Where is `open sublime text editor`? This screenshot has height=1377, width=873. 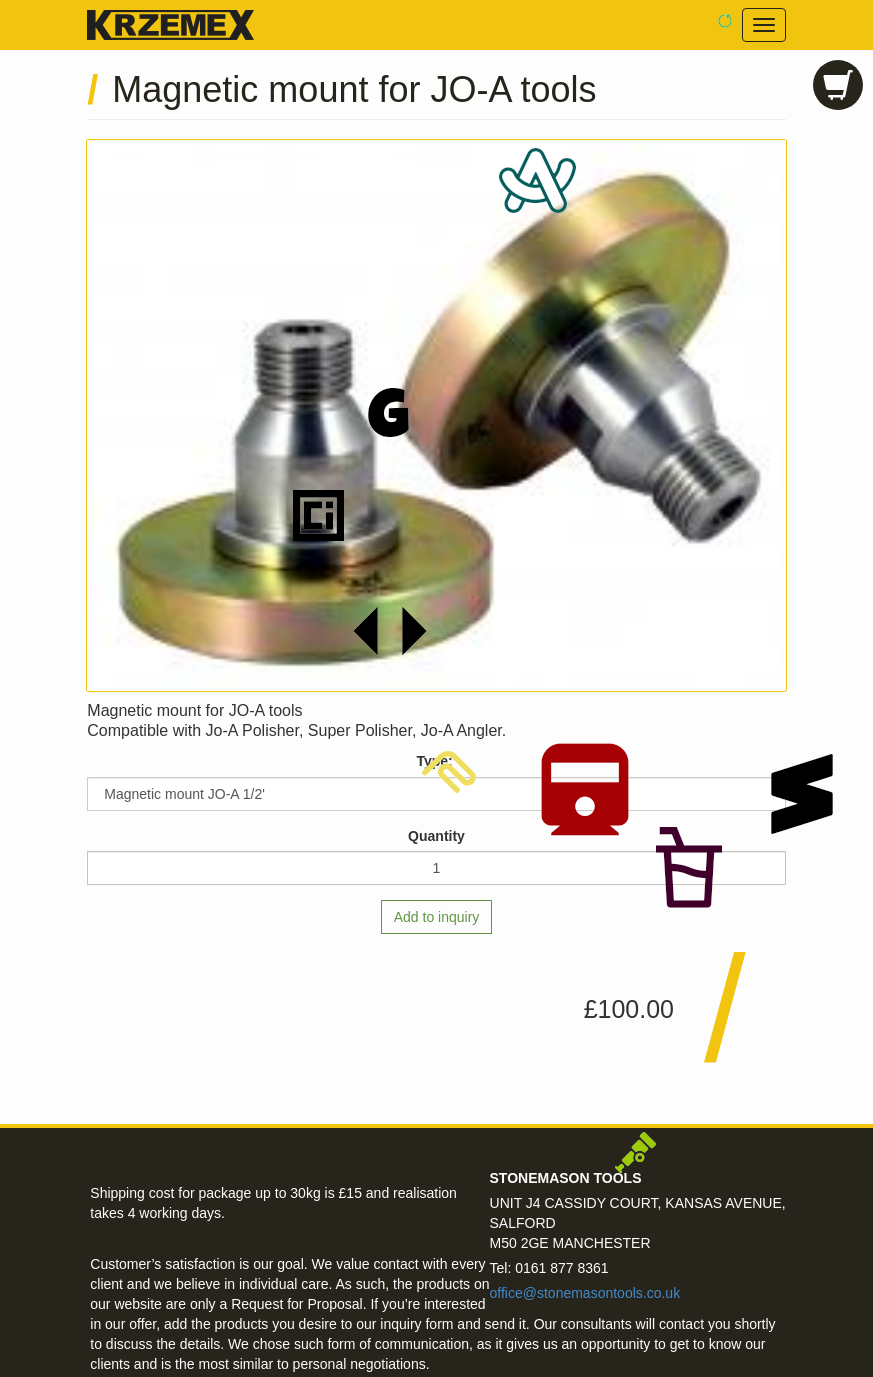 open sublime text editor is located at coordinates (802, 794).